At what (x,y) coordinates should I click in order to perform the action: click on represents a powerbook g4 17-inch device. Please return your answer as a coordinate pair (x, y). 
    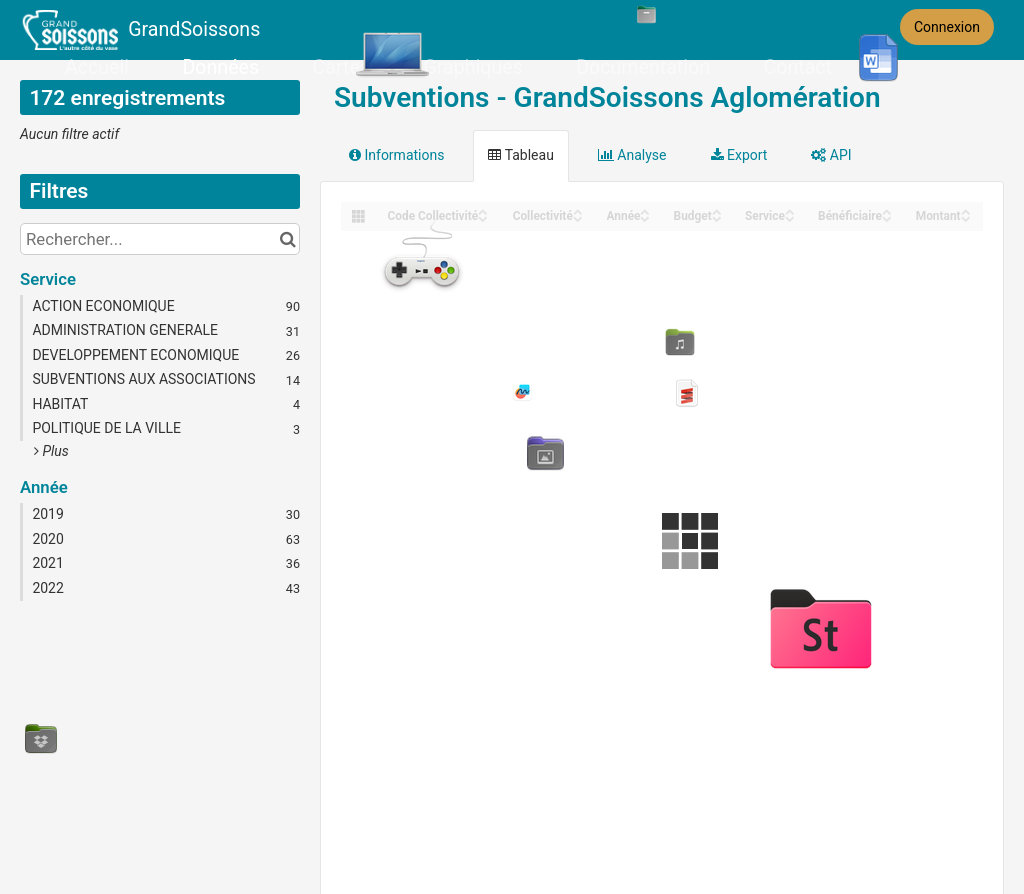
    Looking at the image, I should click on (392, 53).